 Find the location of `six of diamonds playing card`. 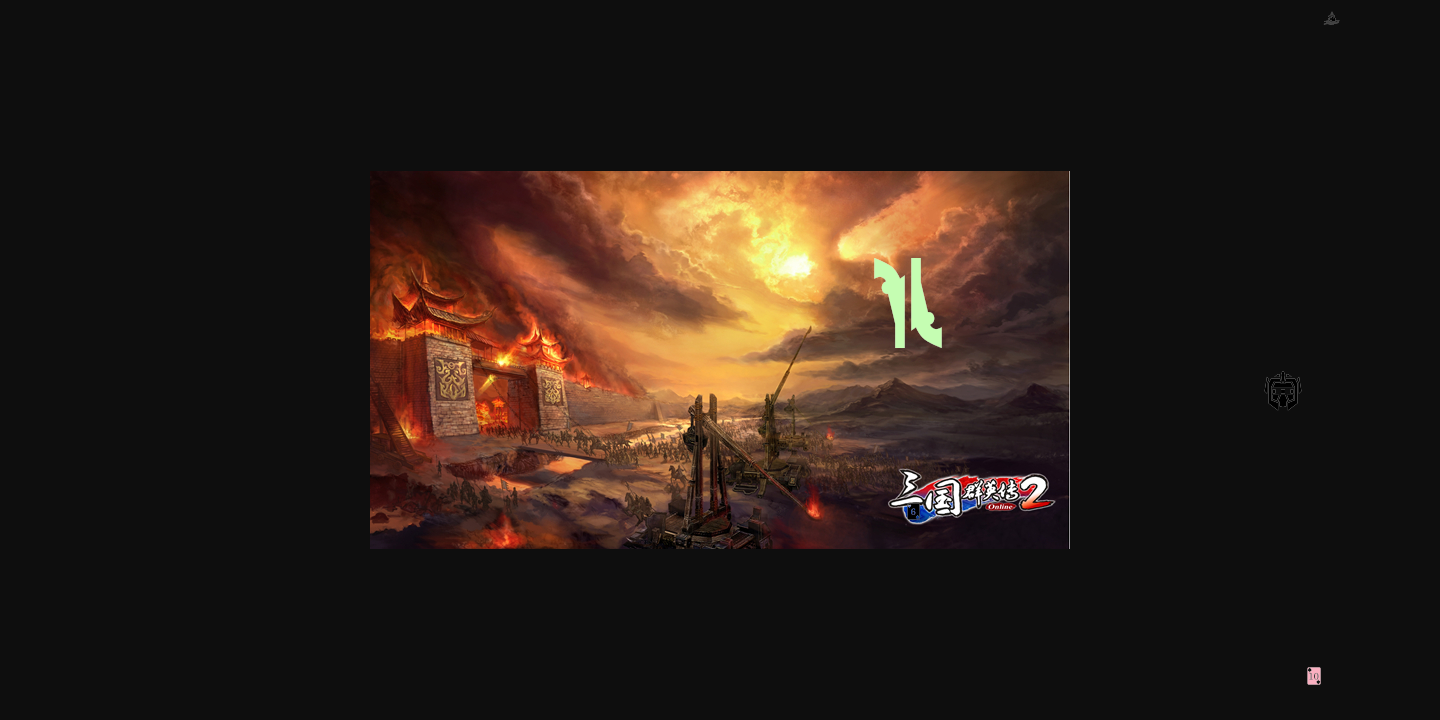

six of diamonds playing card is located at coordinates (913, 511).